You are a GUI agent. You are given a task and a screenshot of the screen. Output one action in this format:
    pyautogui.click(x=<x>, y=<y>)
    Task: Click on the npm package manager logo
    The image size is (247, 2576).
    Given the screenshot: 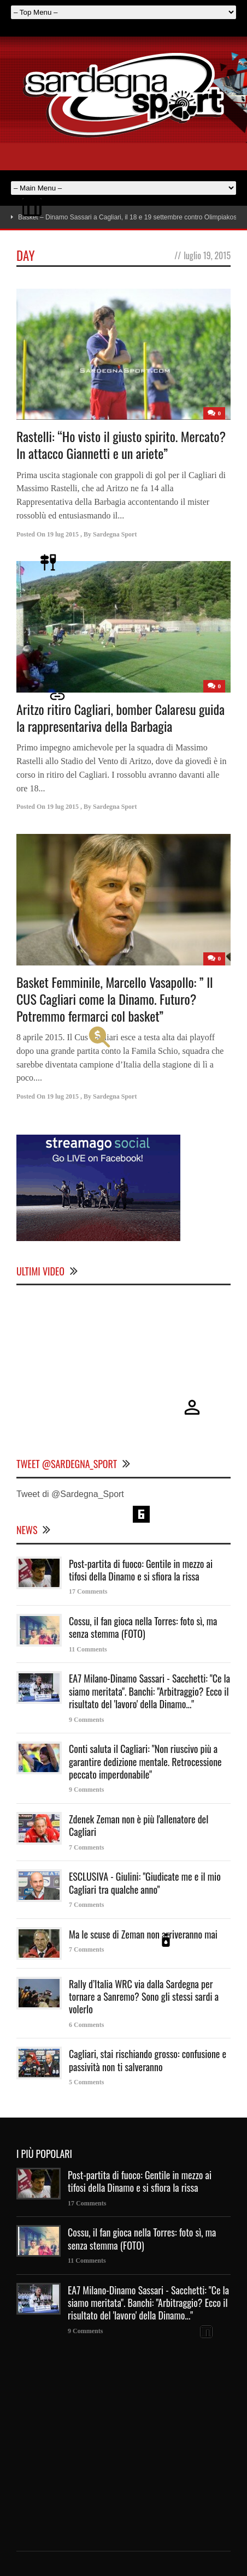 What is the action you would take?
    pyautogui.click(x=206, y=2331)
    